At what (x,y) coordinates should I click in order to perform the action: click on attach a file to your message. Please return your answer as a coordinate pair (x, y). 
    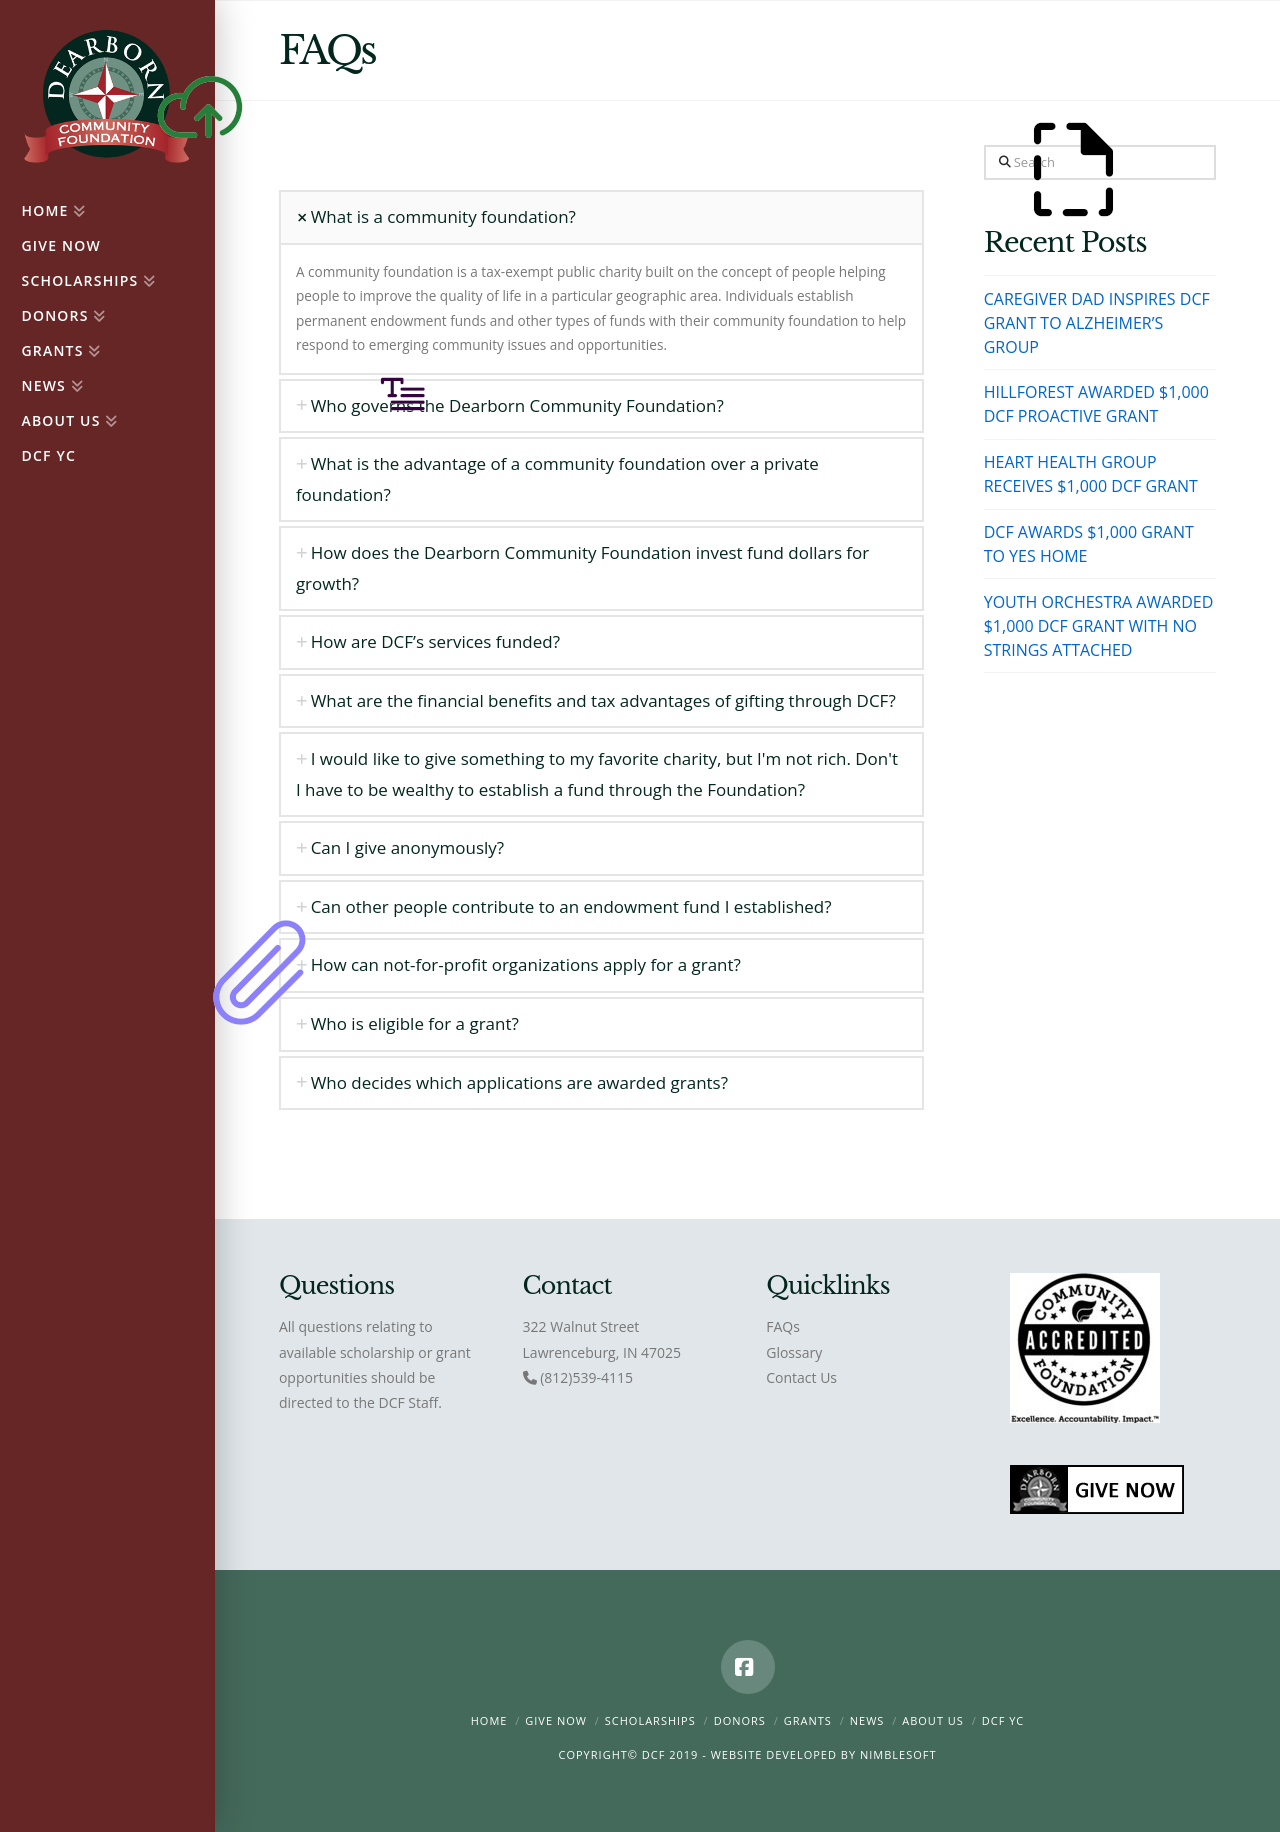
    Looking at the image, I should click on (261, 972).